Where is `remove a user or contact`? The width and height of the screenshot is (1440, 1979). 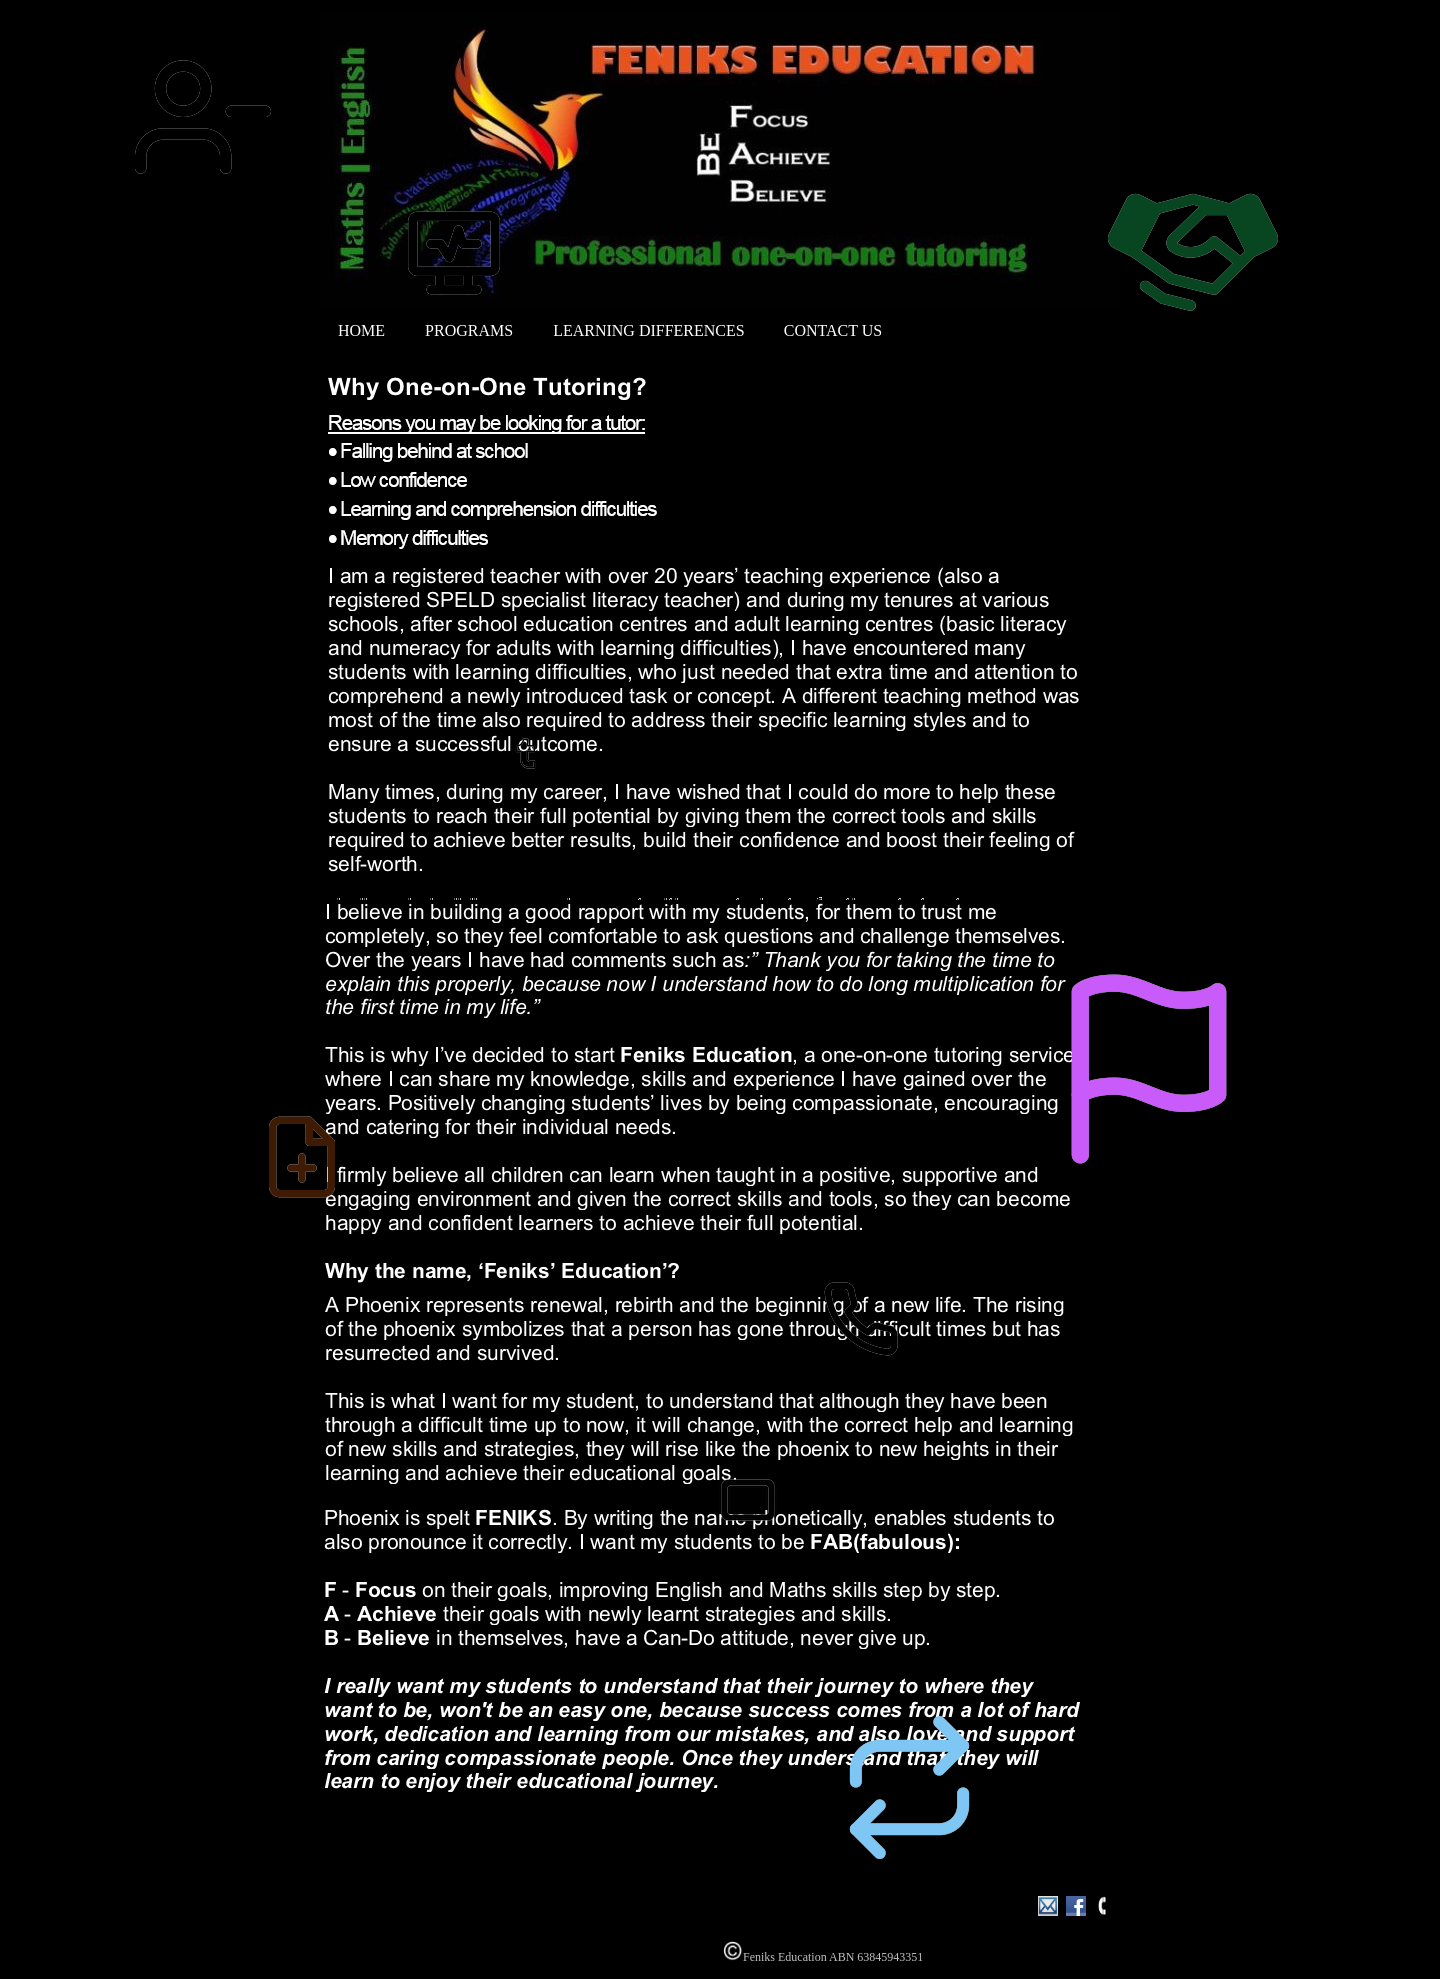 remove a user or contact is located at coordinates (203, 117).